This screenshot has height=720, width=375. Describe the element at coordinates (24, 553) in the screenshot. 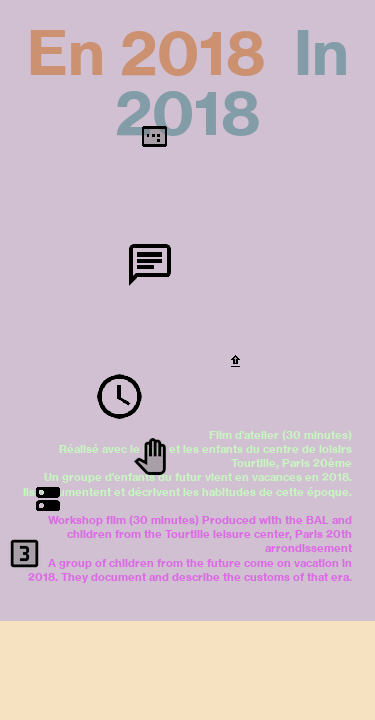

I see `select option 3 in a numbered list` at that location.